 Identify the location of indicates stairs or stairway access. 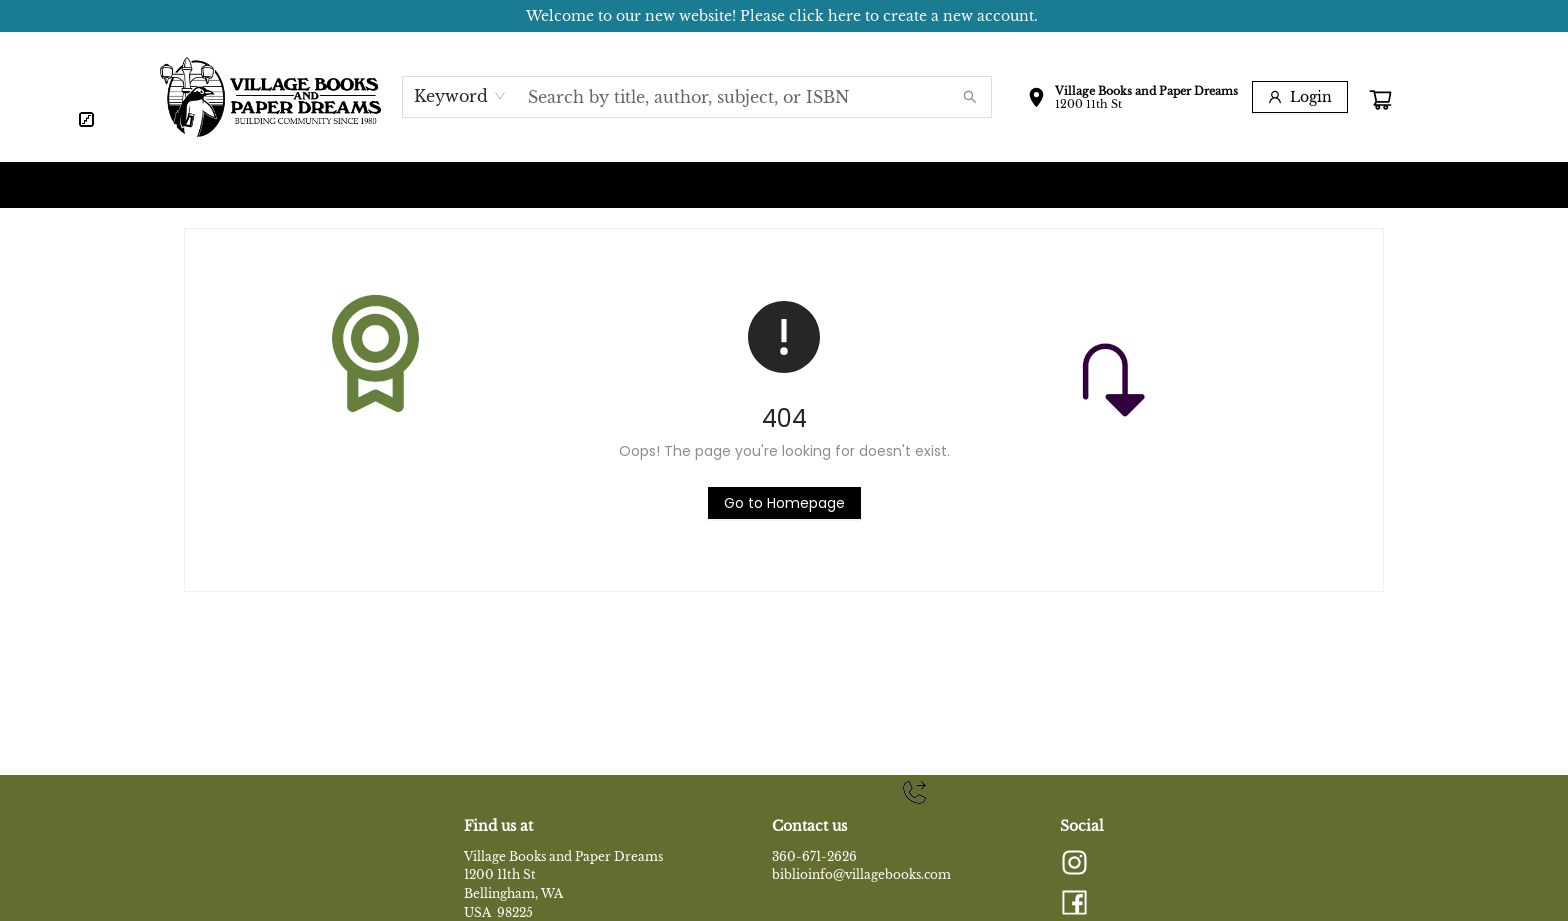
(86, 119).